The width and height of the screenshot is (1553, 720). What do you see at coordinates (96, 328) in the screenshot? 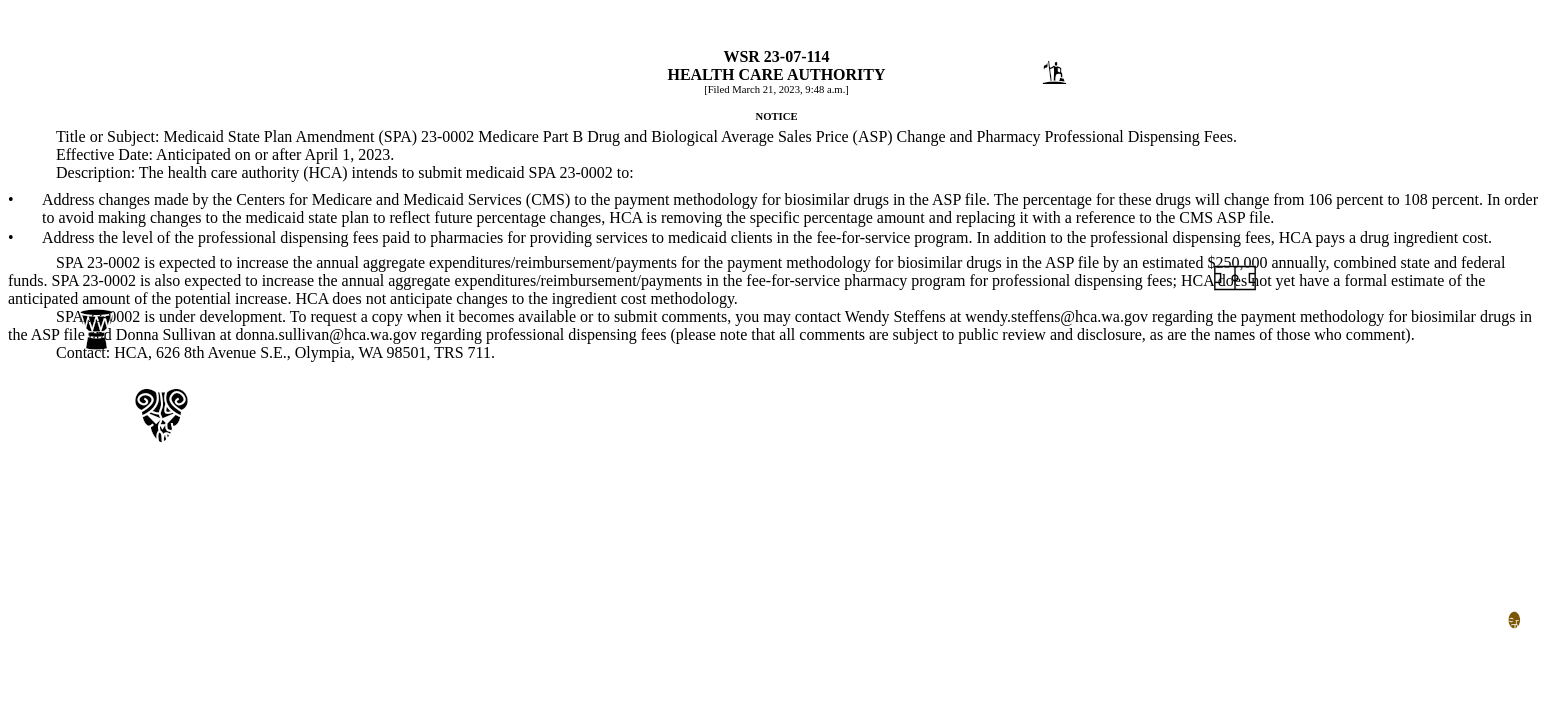
I see `select djembe or african drum instrument` at bounding box center [96, 328].